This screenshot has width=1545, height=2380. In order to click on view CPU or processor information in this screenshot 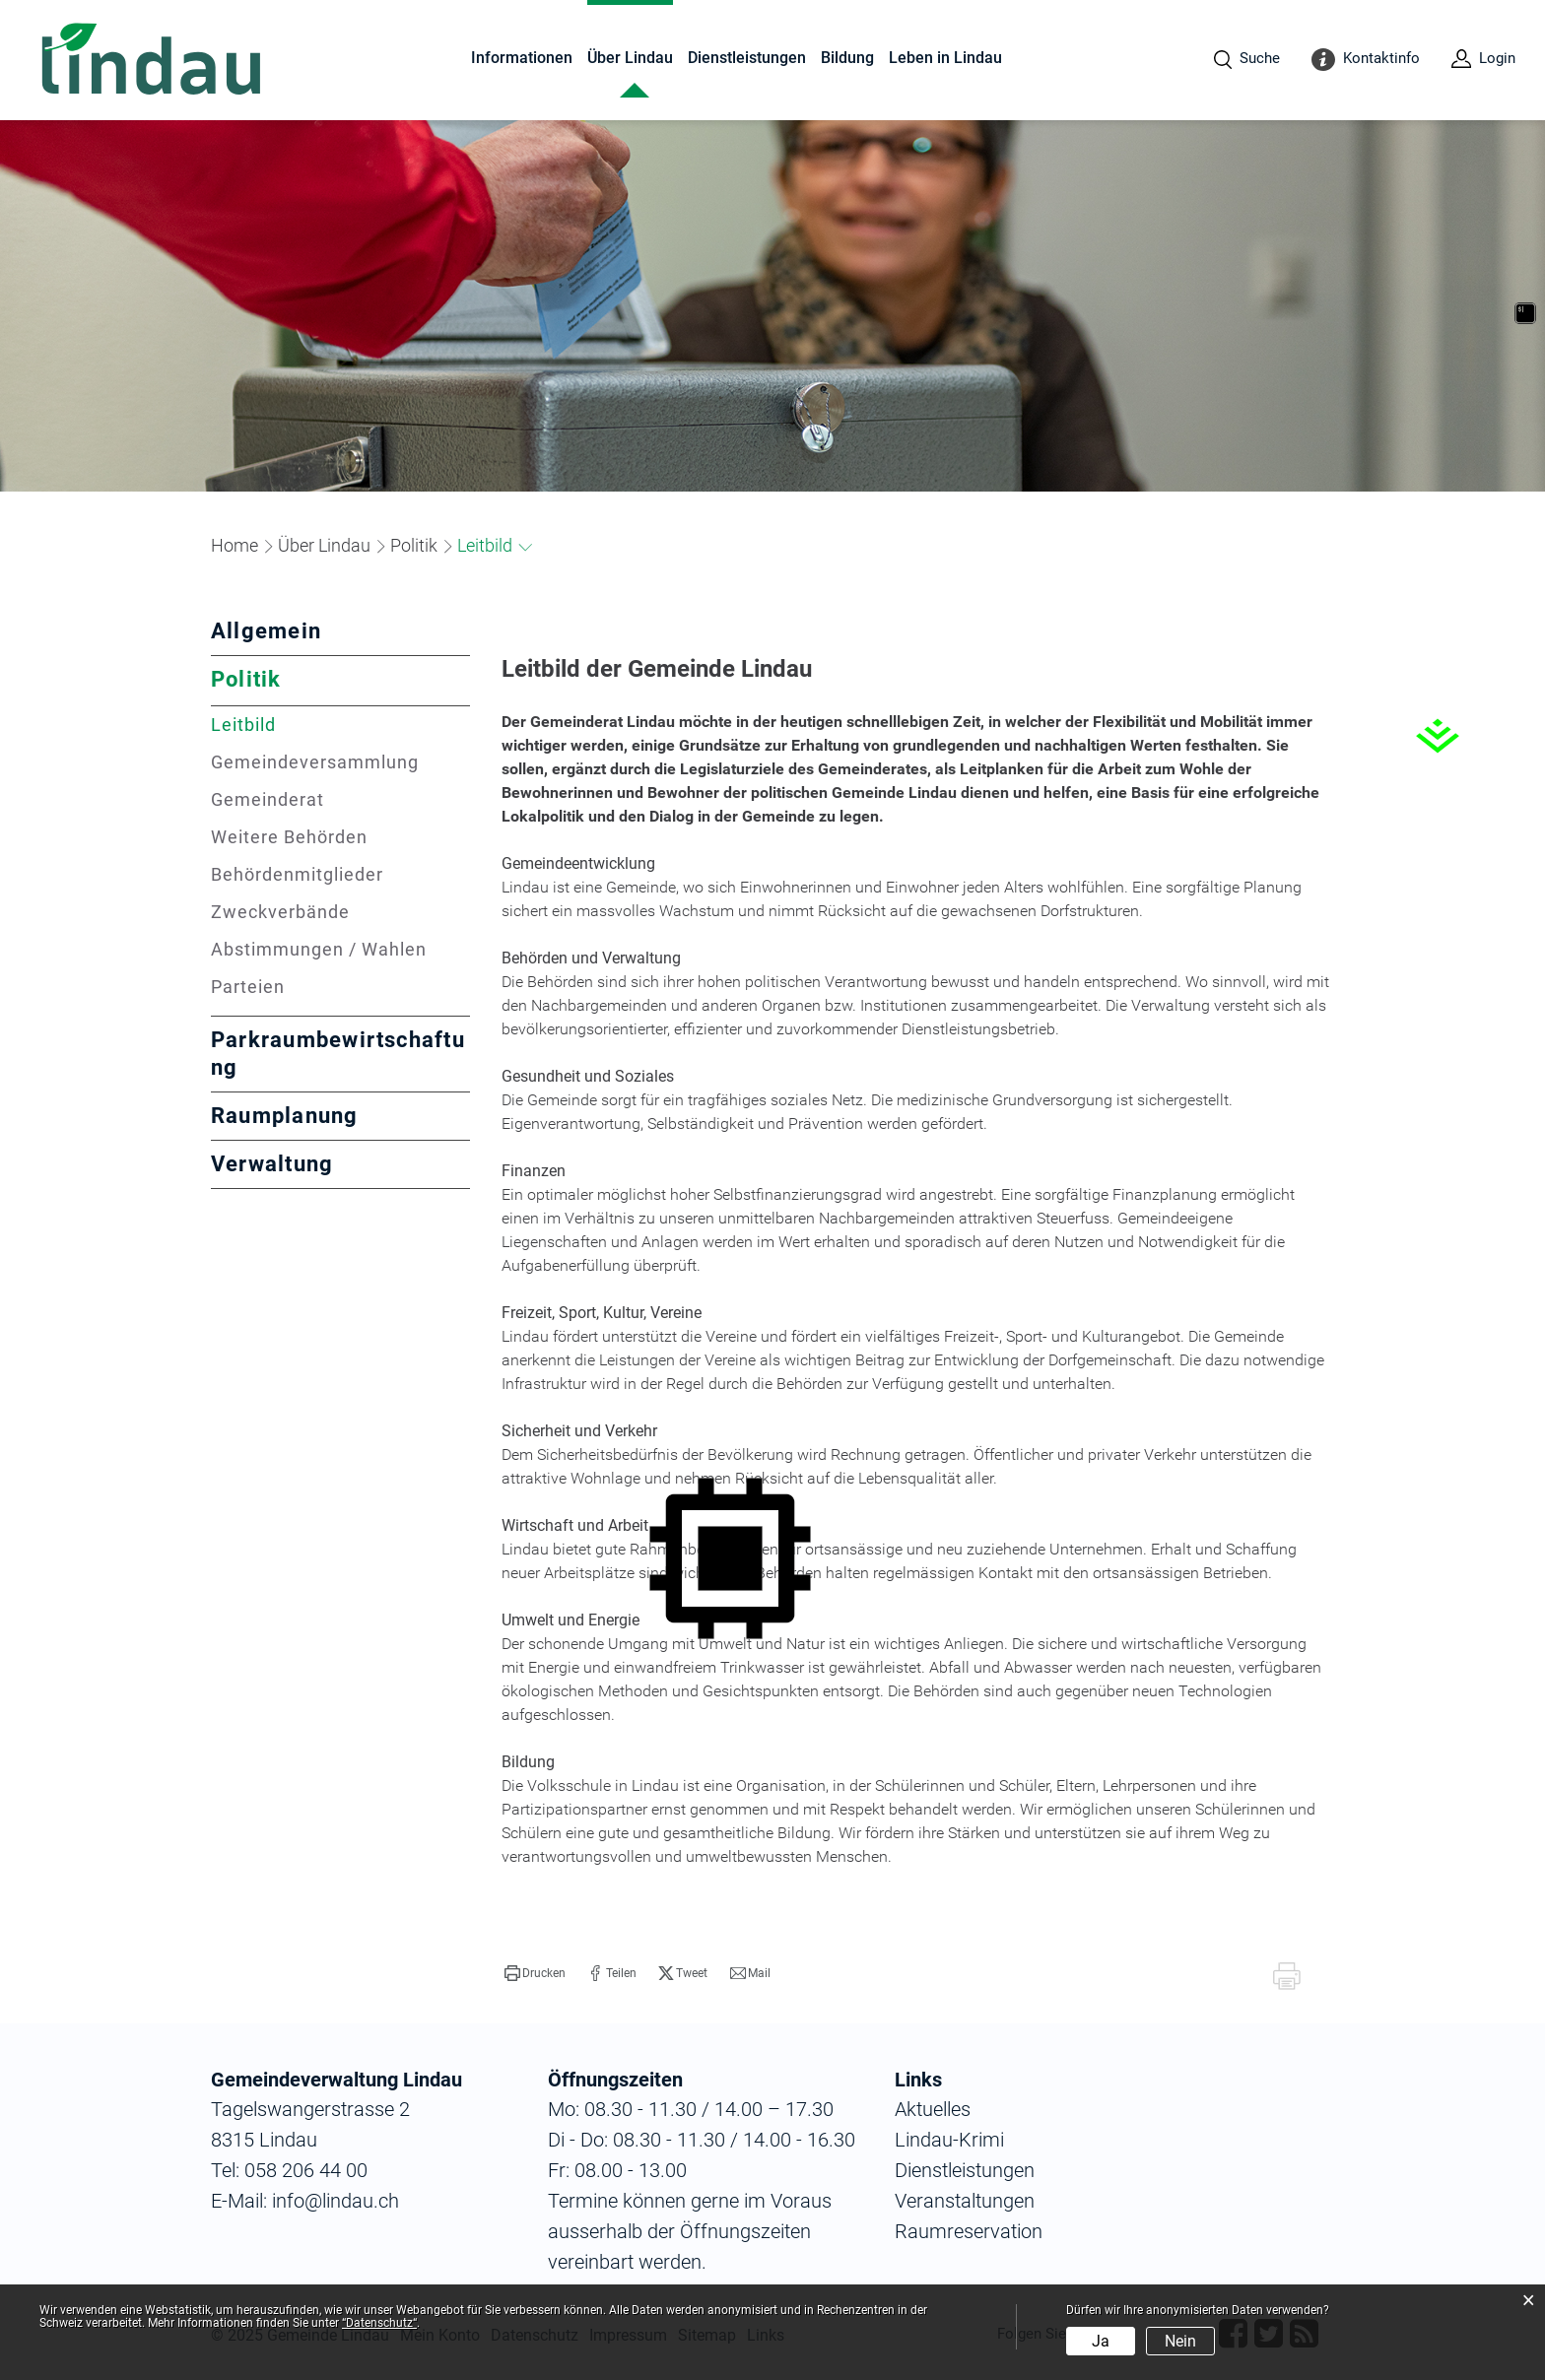, I will do `click(730, 1558)`.